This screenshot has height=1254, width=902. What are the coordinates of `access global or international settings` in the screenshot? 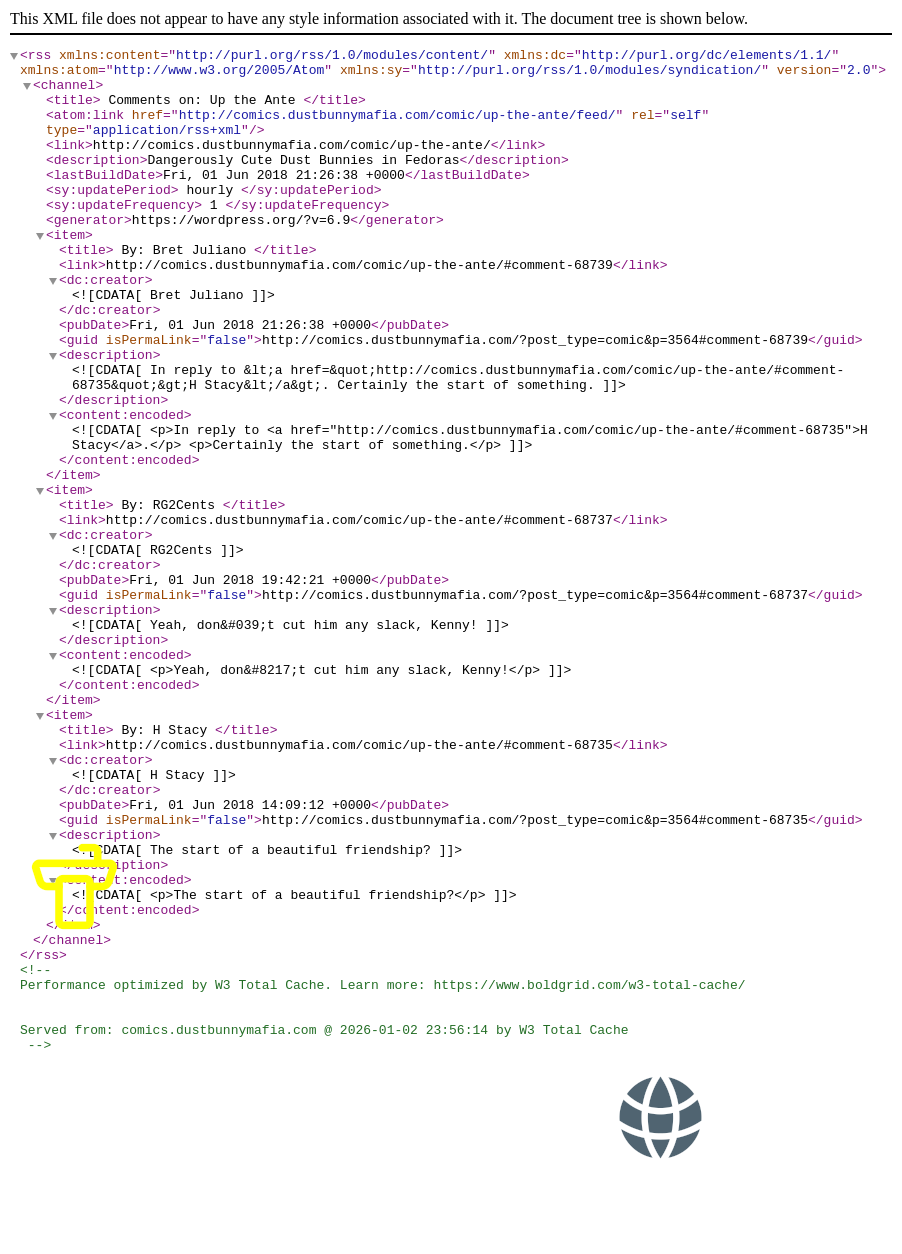 It's located at (660, 1117).